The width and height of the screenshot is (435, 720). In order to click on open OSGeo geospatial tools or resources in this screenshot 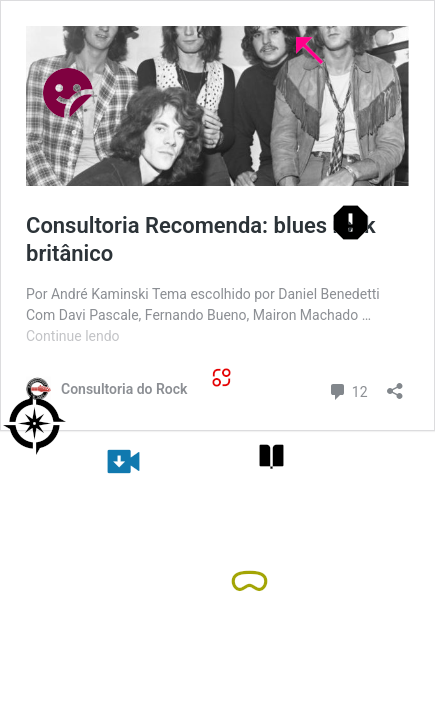, I will do `click(34, 423)`.